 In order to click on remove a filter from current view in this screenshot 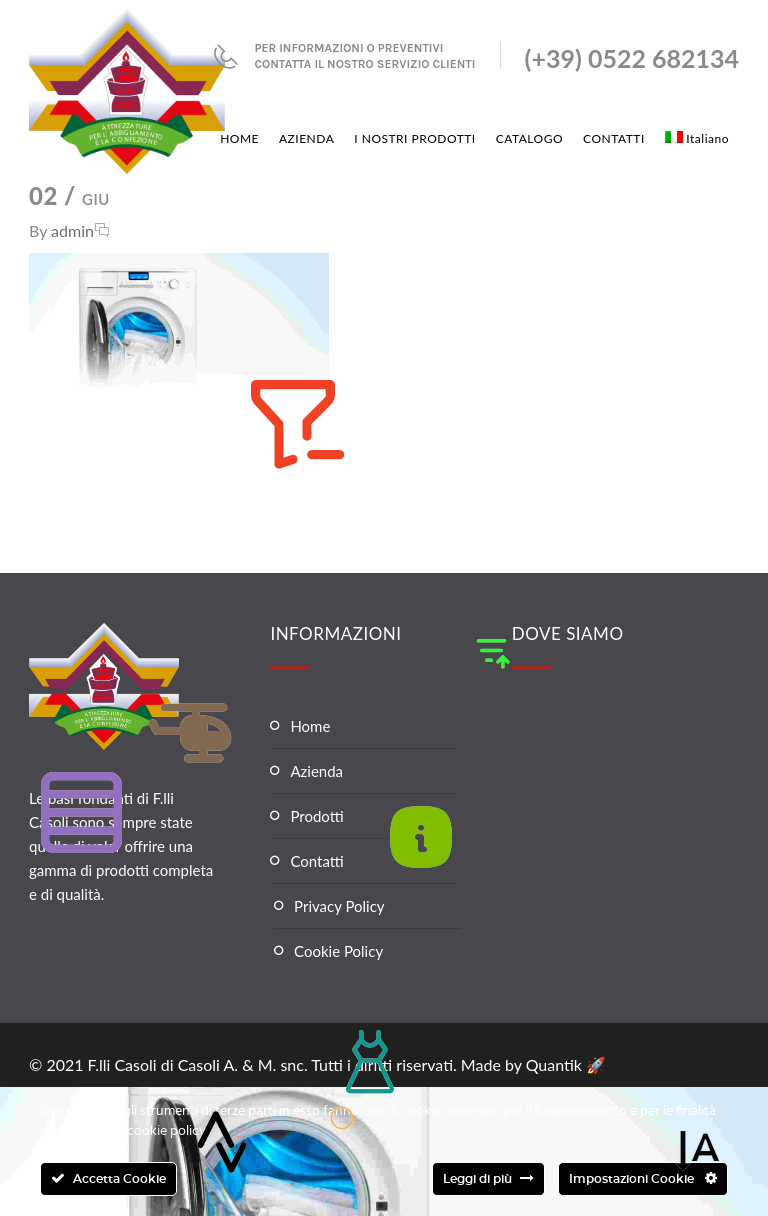, I will do `click(293, 422)`.